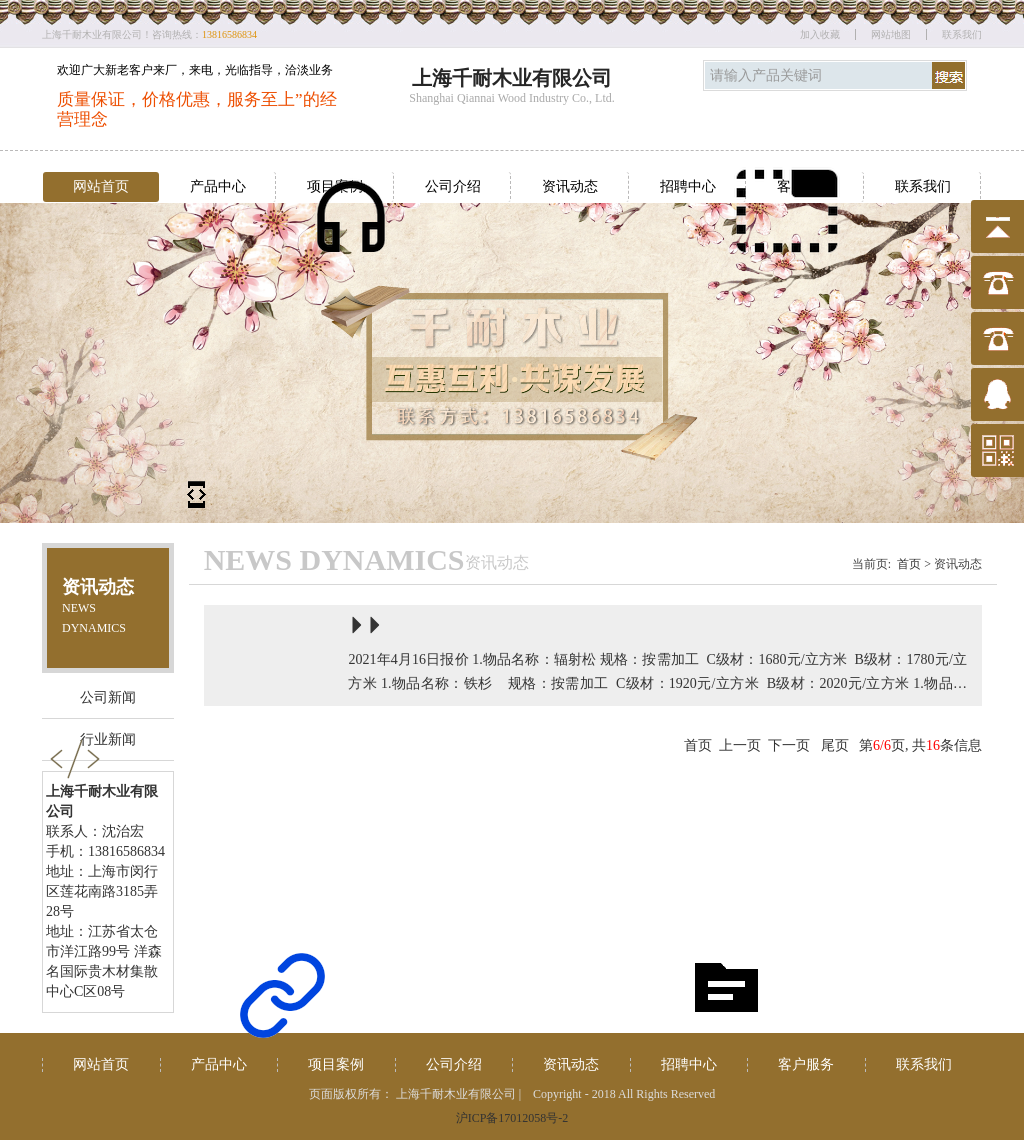 Image resolution: width=1024 pixels, height=1140 pixels. Describe the element at coordinates (726, 987) in the screenshot. I see `view source files or documents` at that location.